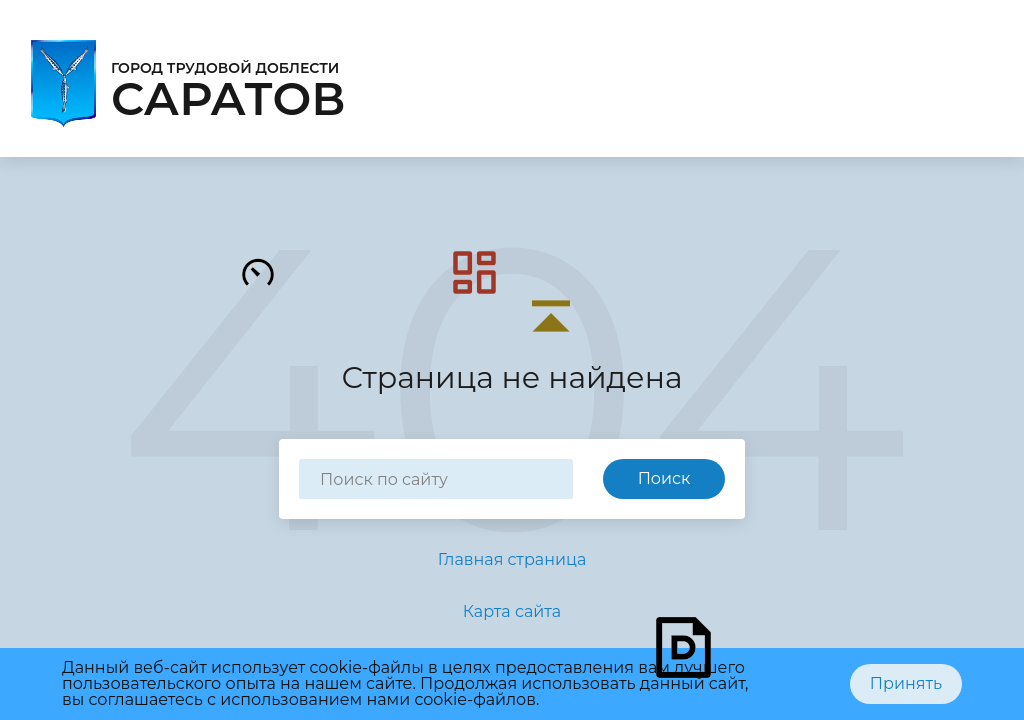 The width and height of the screenshot is (1024, 720). What do you see at coordinates (258, 273) in the screenshot?
I see `reduce playback speed` at bounding box center [258, 273].